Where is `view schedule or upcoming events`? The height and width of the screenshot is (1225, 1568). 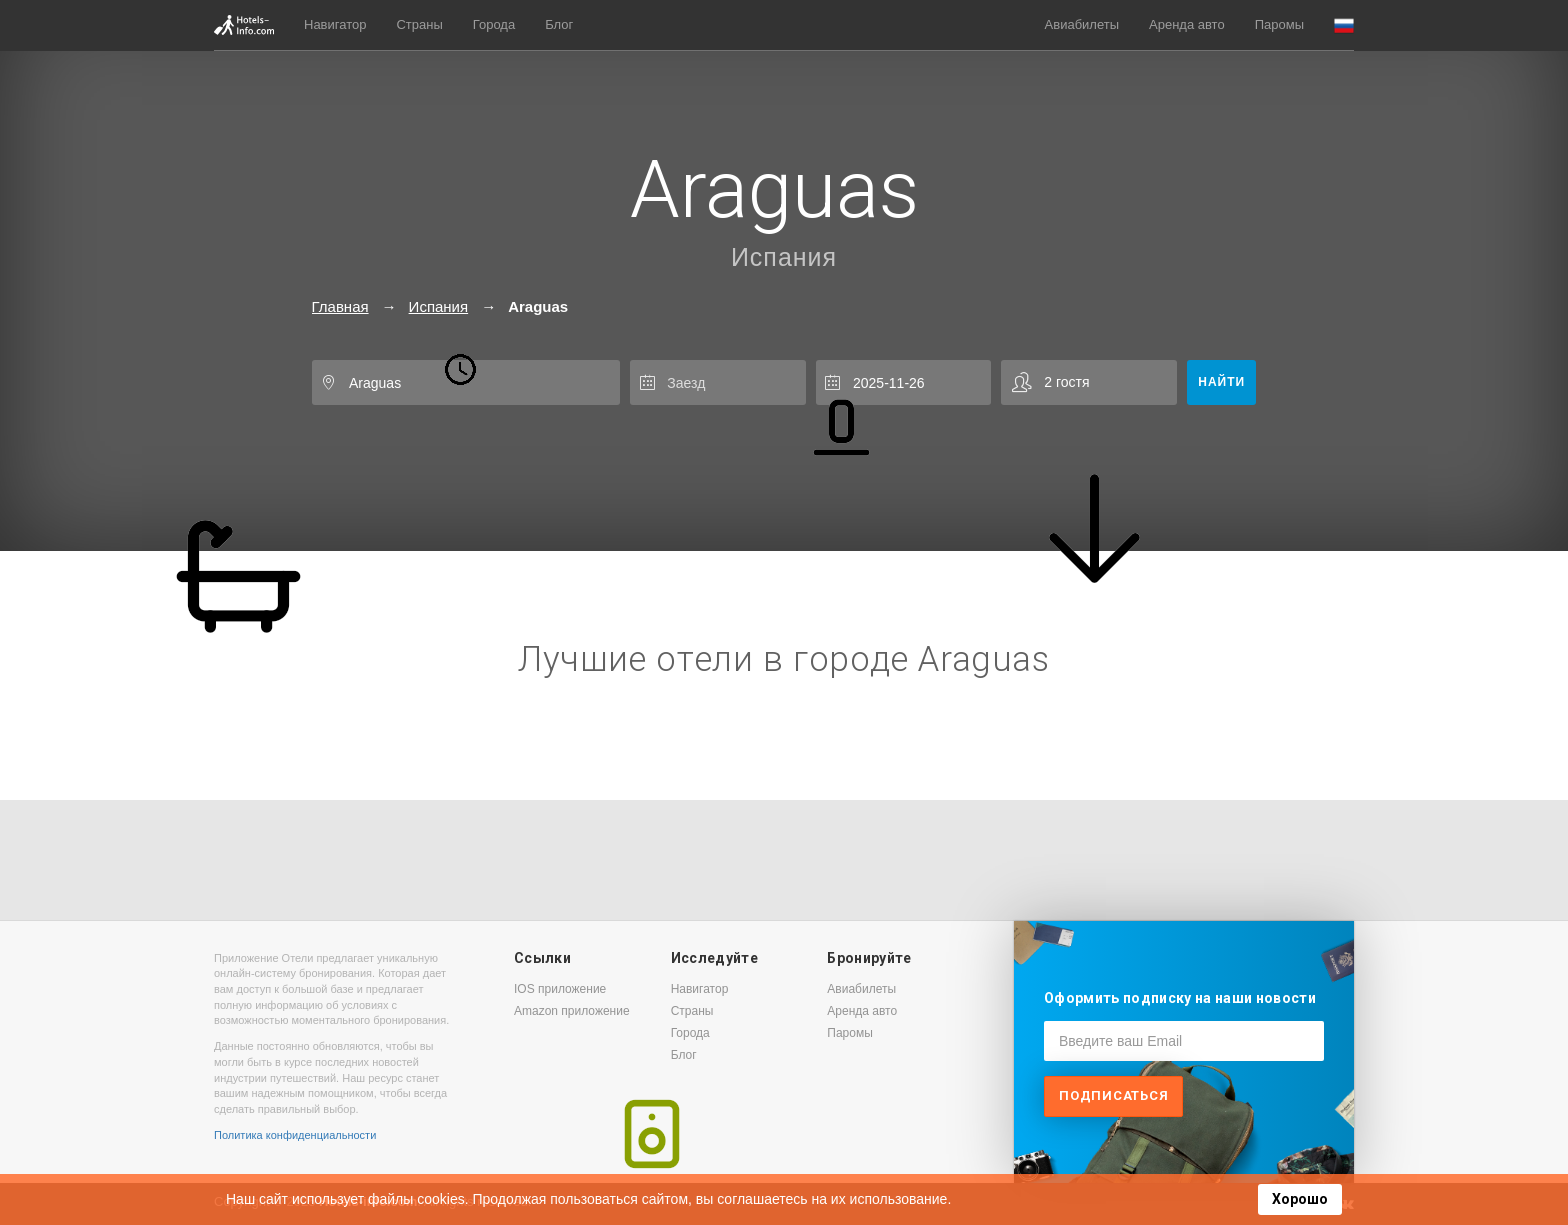
view schedule or upcoming events is located at coordinates (460, 369).